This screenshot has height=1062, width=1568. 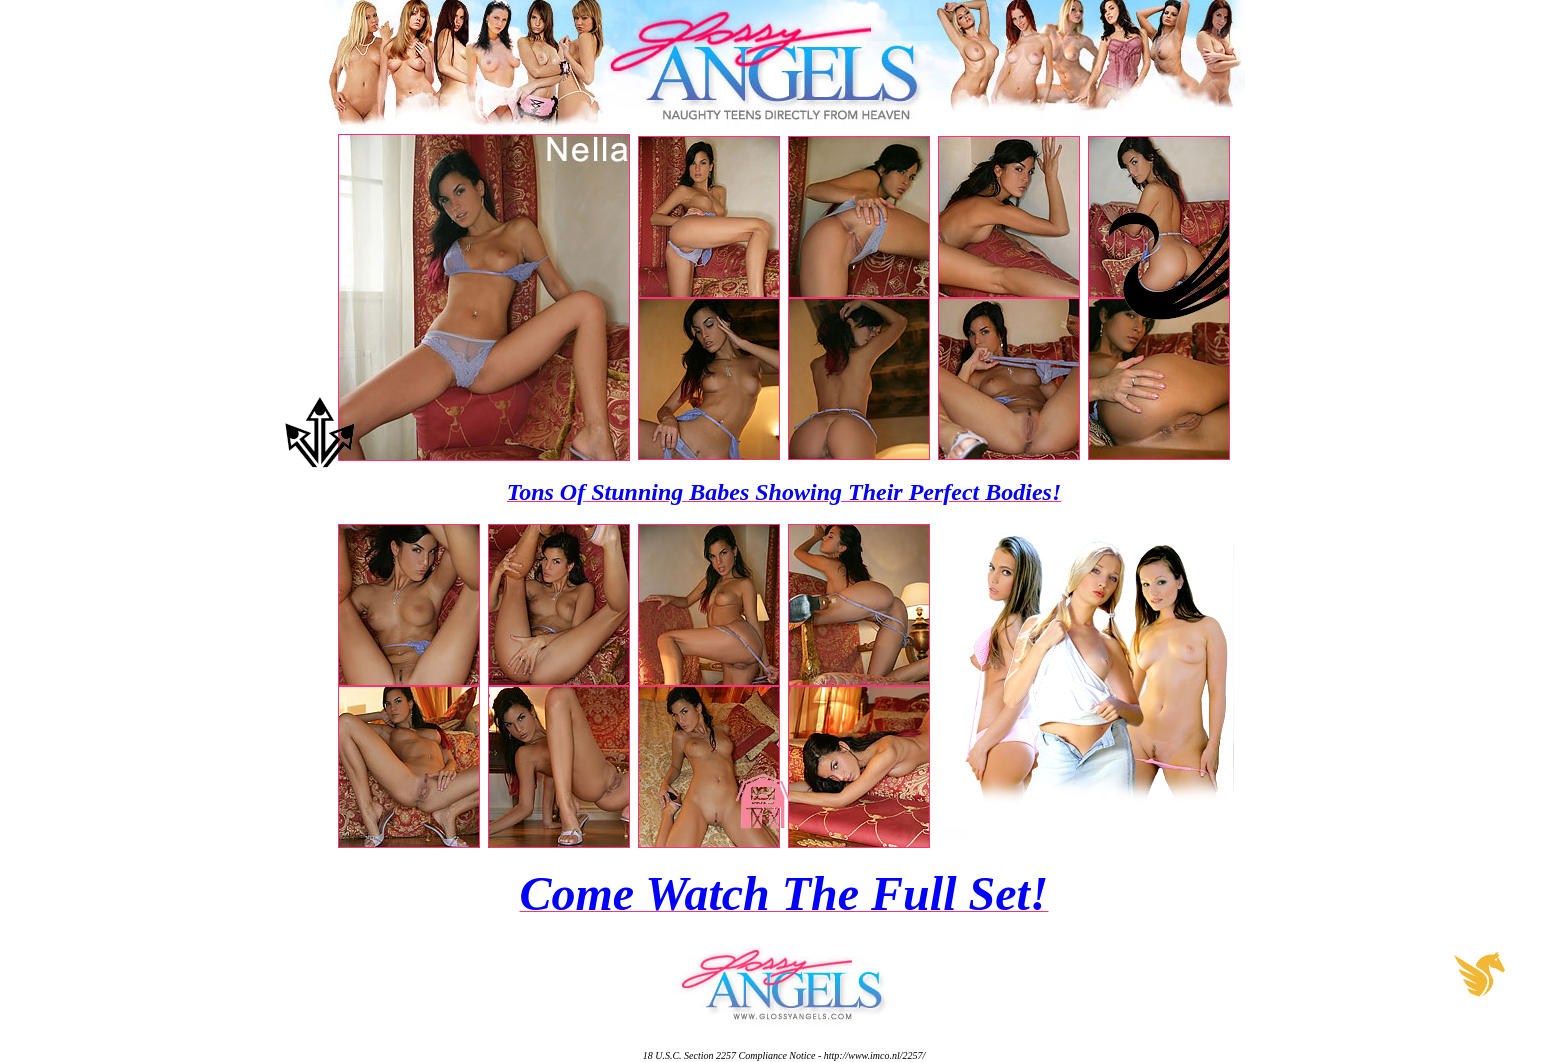 What do you see at coordinates (1479, 974) in the screenshot?
I see `mythical creature or fantasy game element` at bounding box center [1479, 974].